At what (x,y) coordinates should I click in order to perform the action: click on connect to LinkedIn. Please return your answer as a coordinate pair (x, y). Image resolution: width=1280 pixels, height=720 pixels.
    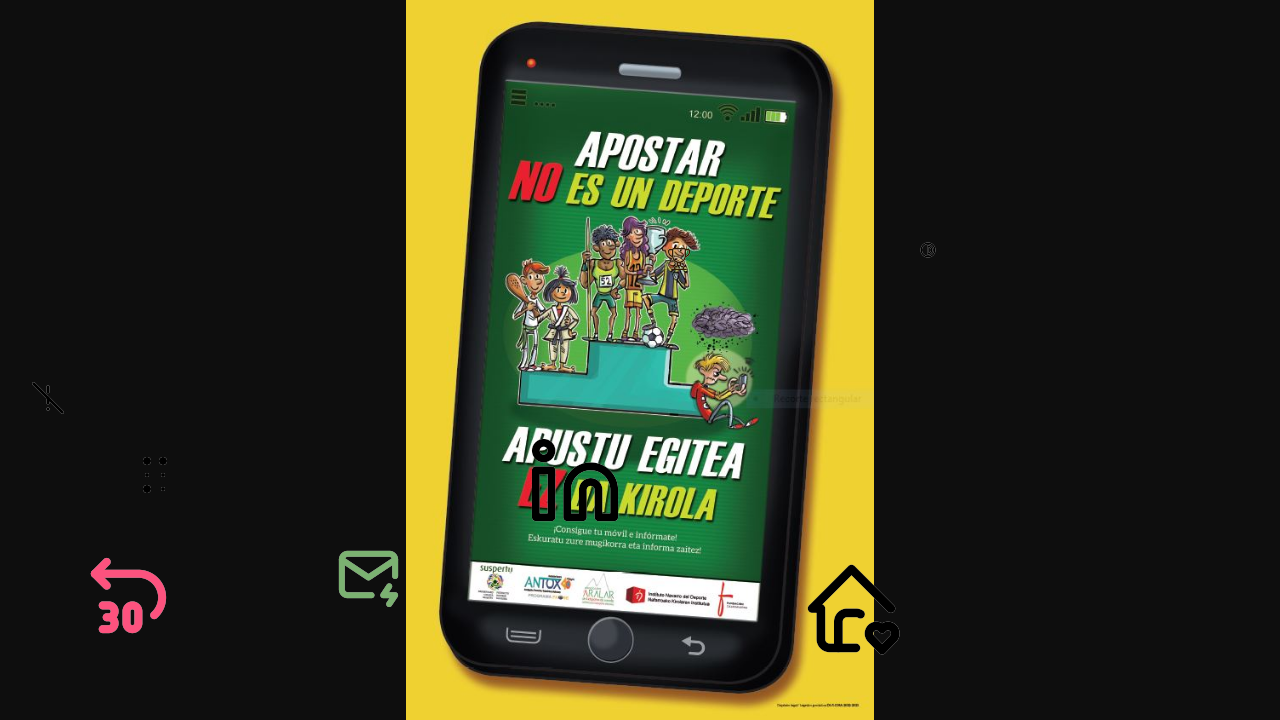
    Looking at the image, I should click on (575, 482).